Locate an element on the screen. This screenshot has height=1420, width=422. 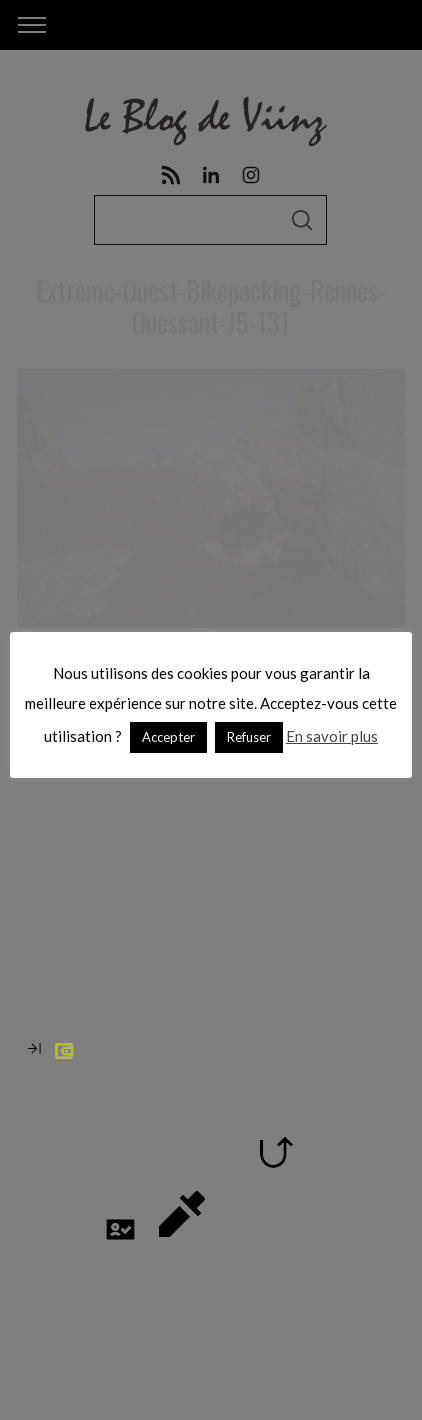
collapse panel to the right is located at coordinates (34, 1048).